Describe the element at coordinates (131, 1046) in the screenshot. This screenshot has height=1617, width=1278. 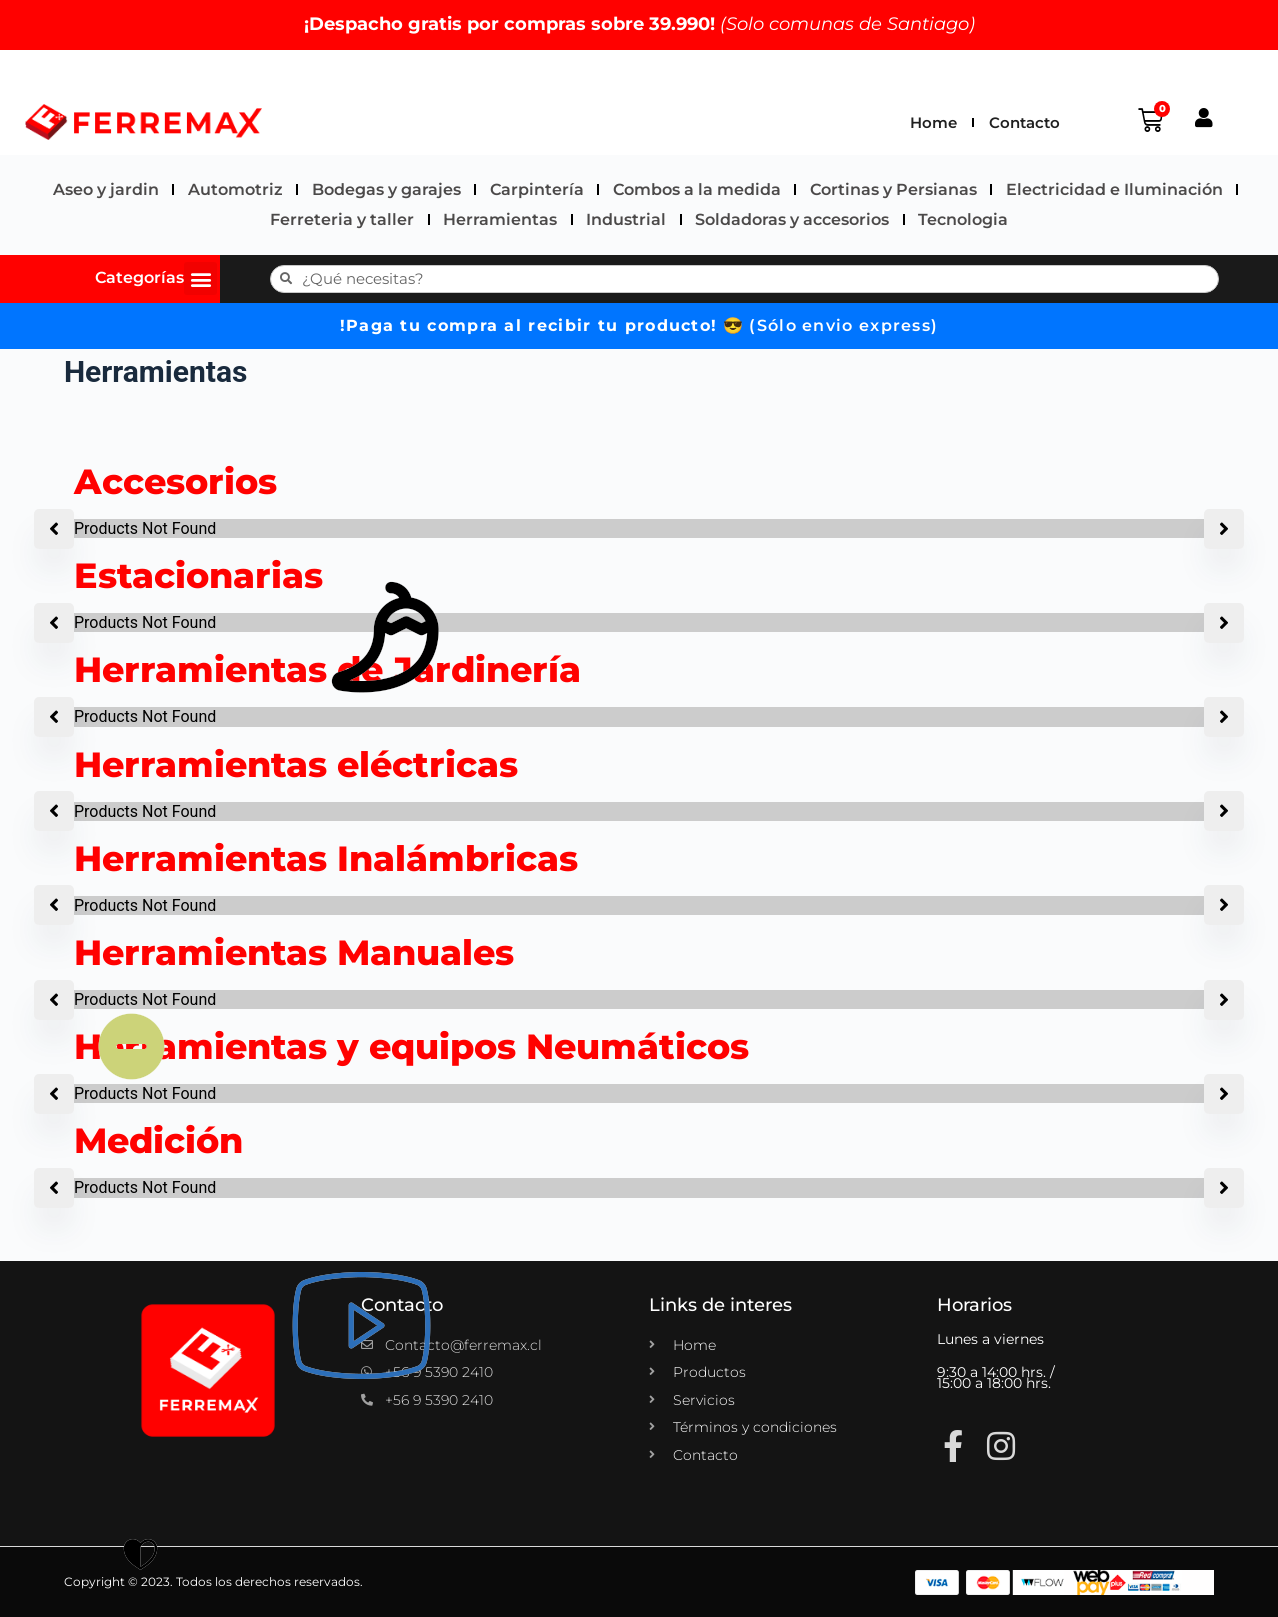
I see `remove an item from a list` at that location.